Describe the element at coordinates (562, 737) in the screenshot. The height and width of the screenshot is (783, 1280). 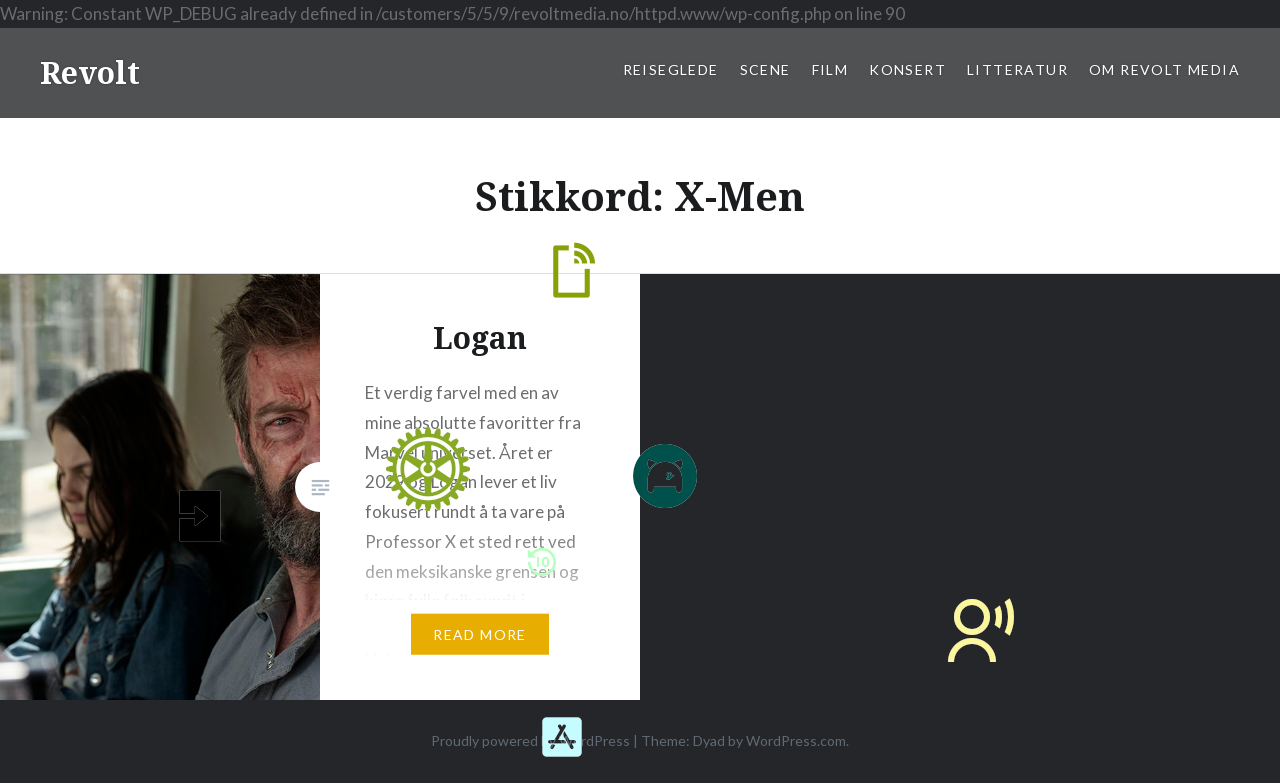
I see `open the apple app store` at that location.